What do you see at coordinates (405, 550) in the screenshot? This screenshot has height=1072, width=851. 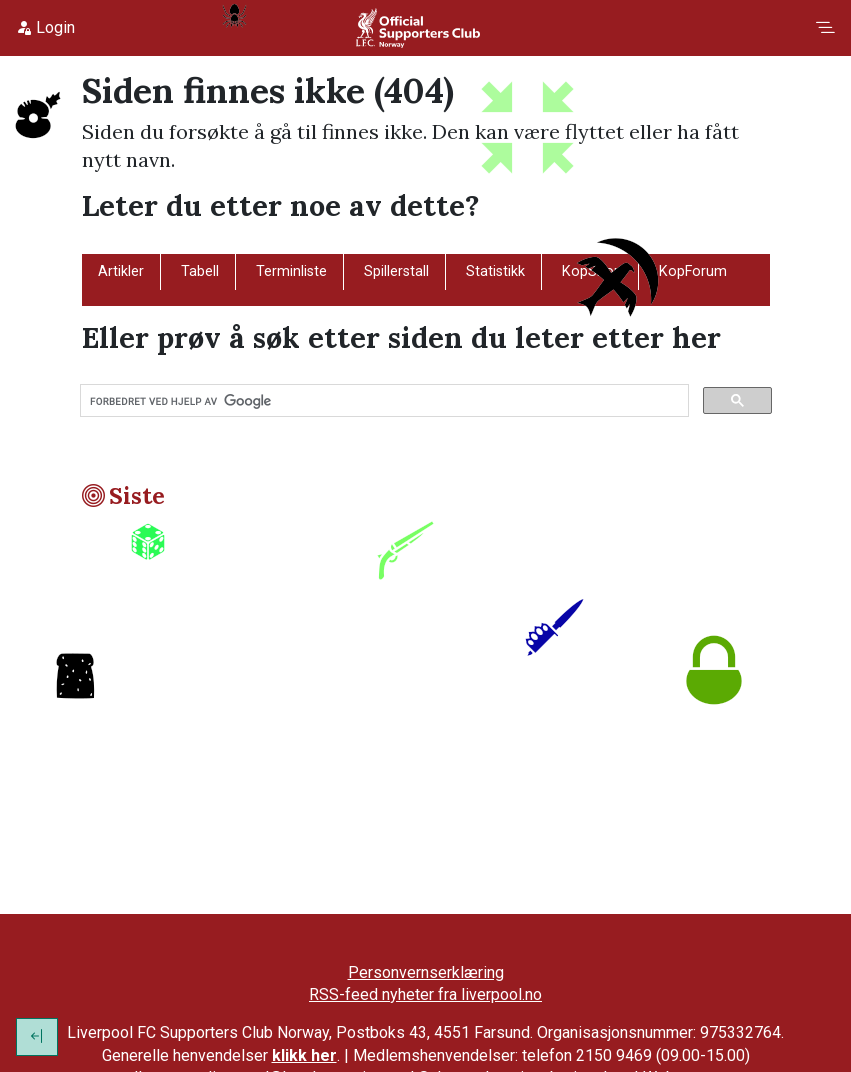 I see `select sawed-off shotgun weapon` at bounding box center [405, 550].